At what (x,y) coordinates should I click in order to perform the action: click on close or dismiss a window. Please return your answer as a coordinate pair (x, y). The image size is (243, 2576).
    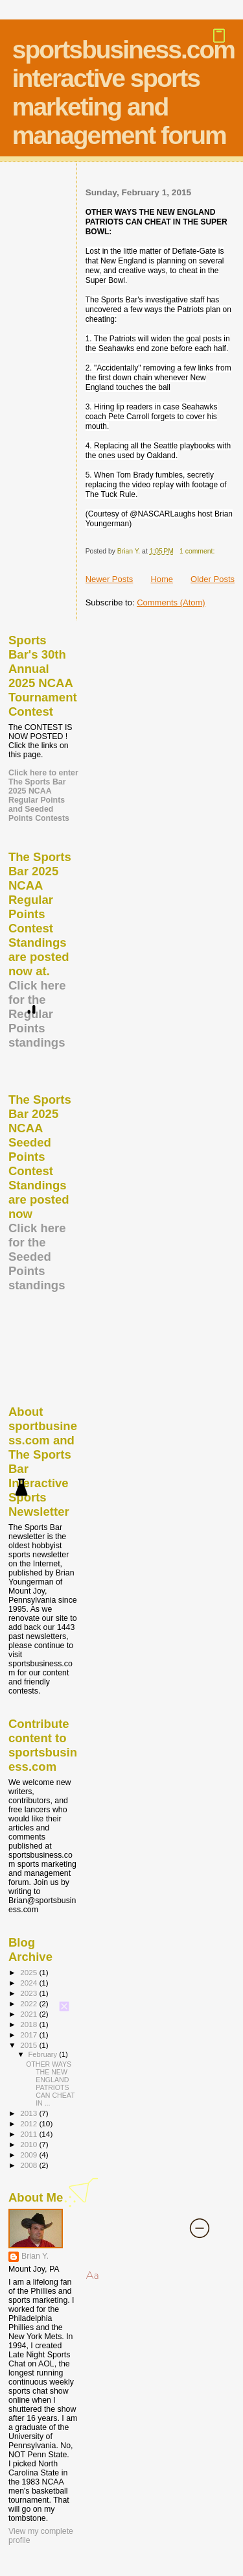
    Looking at the image, I should click on (64, 2006).